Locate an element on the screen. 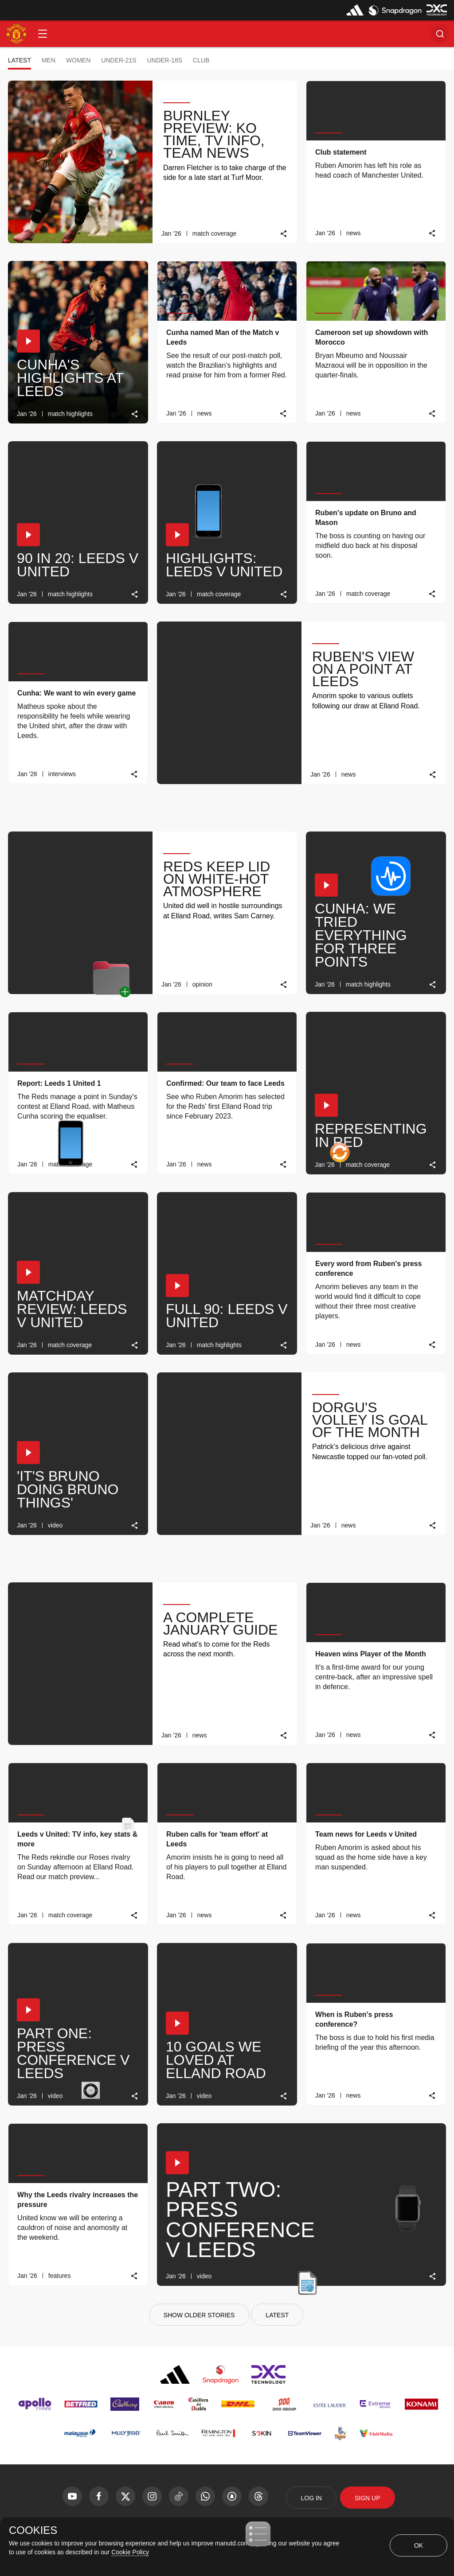 The height and width of the screenshot is (2576, 454). open the reminders app is located at coordinates (258, 2534).